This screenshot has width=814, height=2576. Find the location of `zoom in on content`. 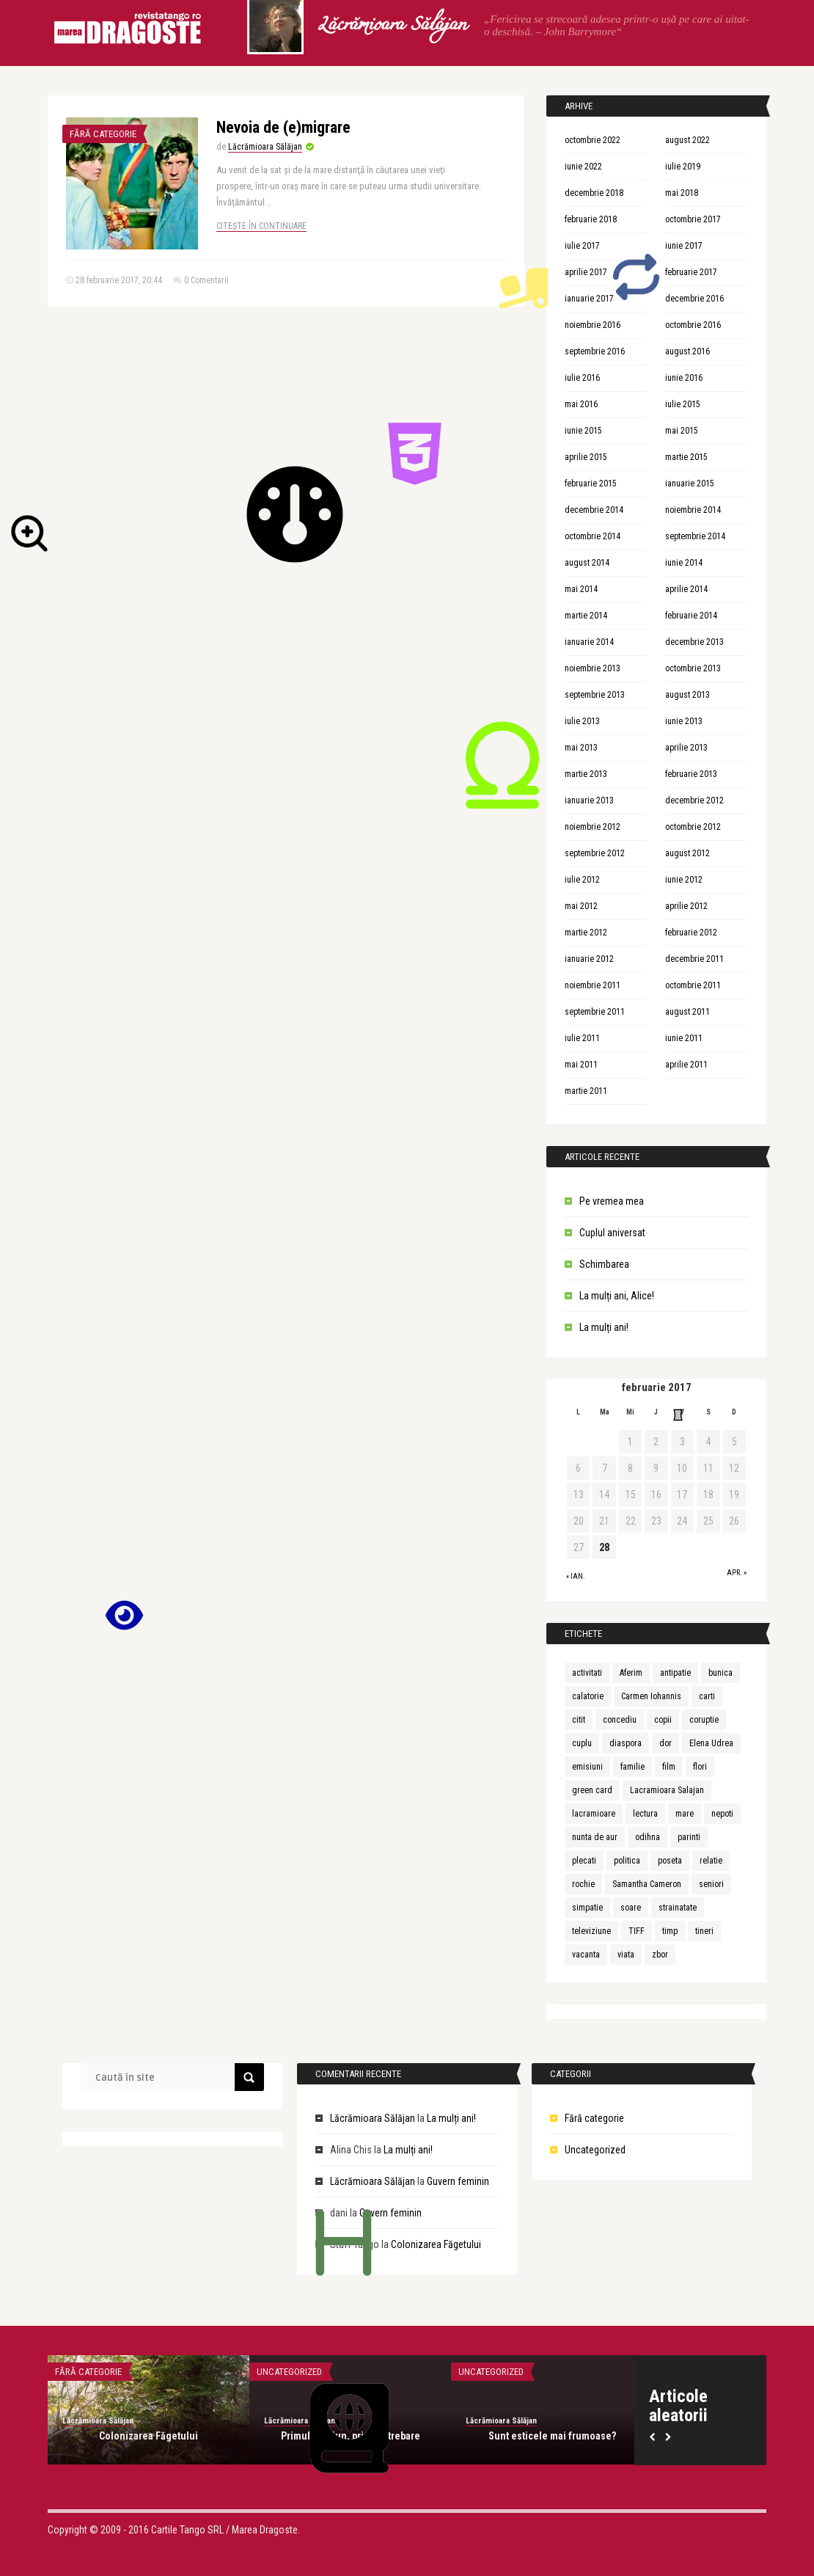

zoom in on content is located at coordinates (29, 533).